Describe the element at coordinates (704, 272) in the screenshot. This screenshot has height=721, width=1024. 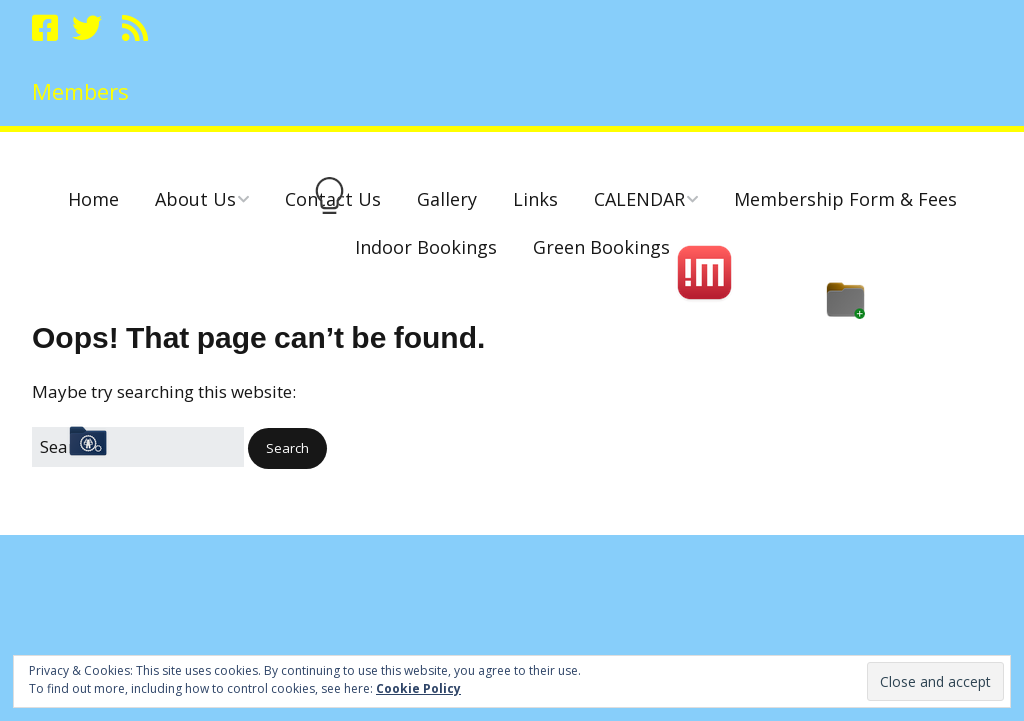
I see `open NoMachine remote desktop application` at that location.